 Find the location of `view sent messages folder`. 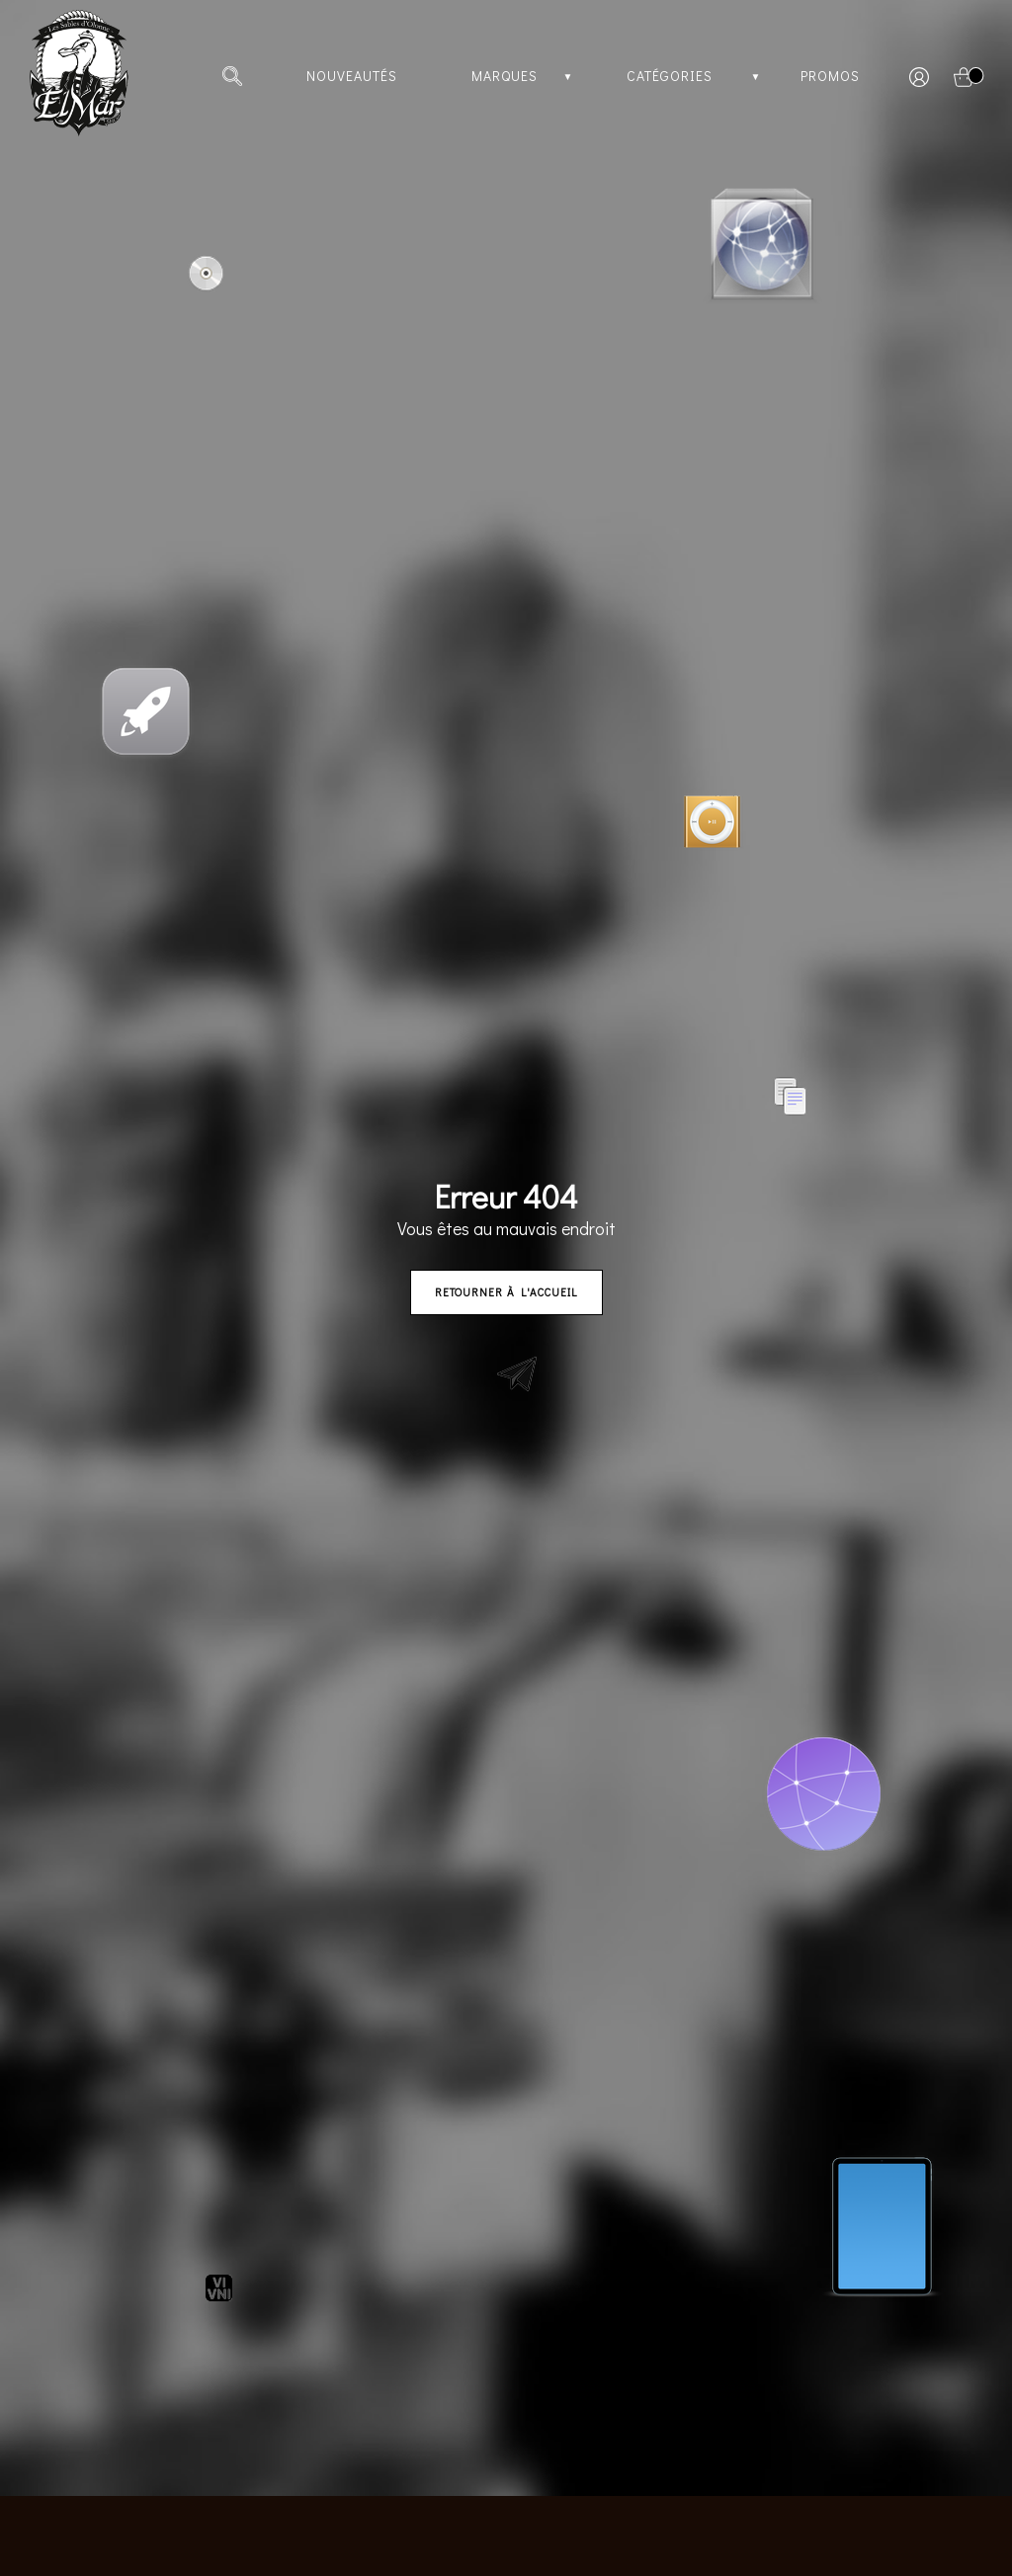

view sent messages folder is located at coordinates (517, 1374).